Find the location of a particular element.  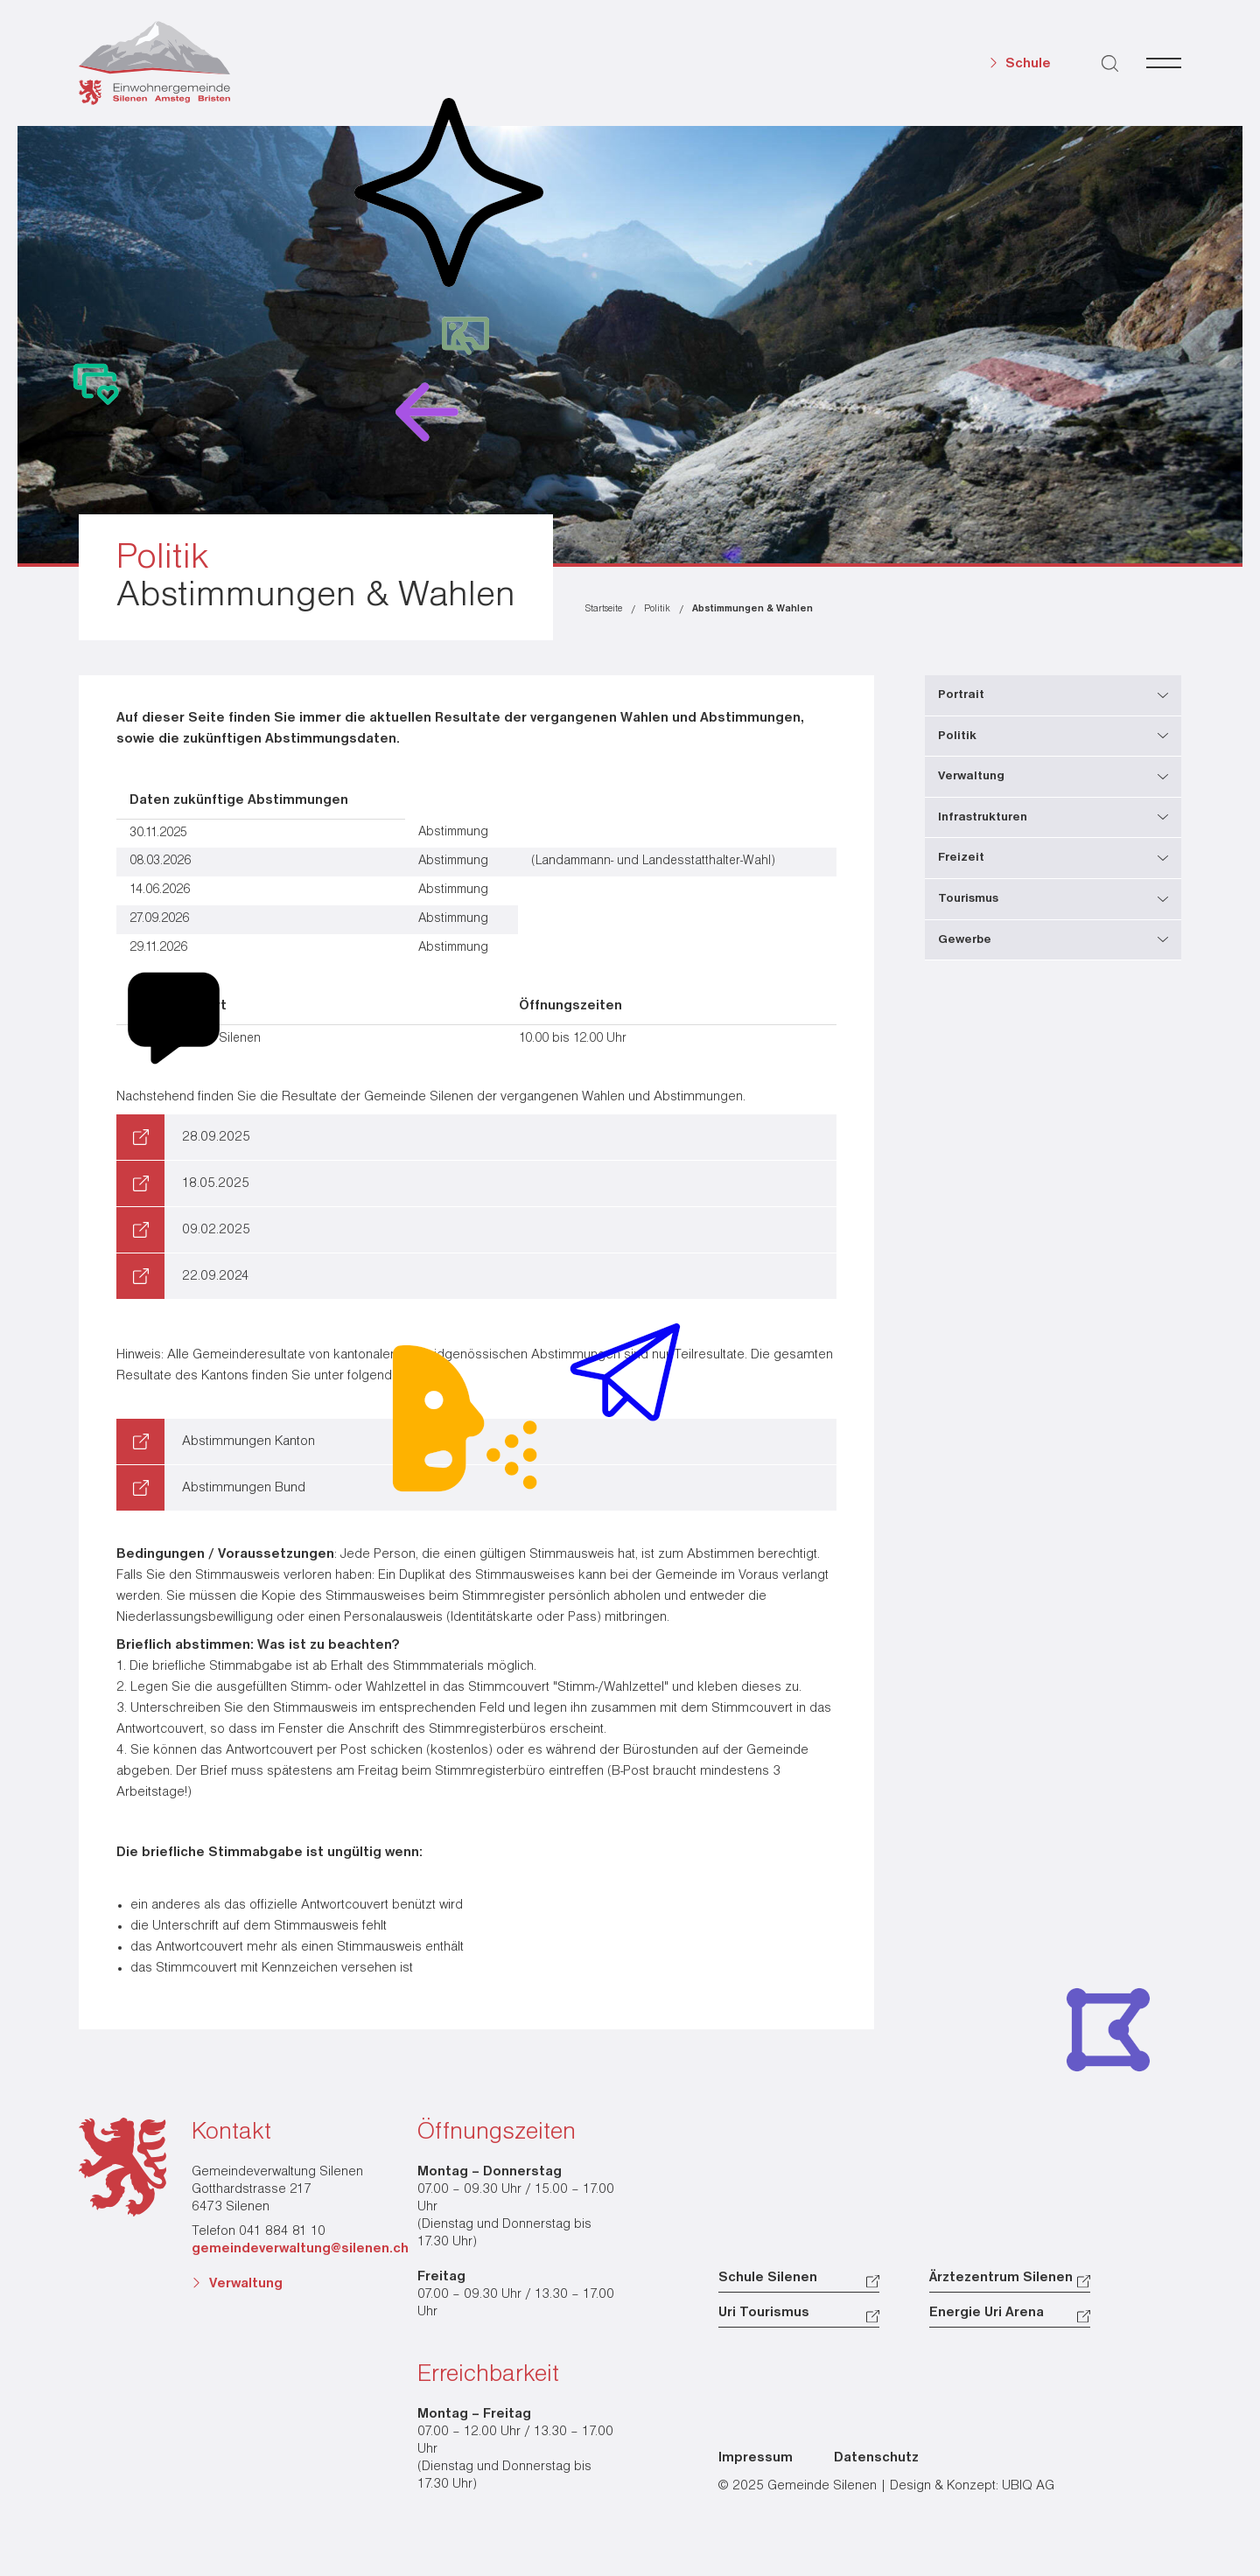

report respiratory symptoms is located at coordinates (466, 1418).